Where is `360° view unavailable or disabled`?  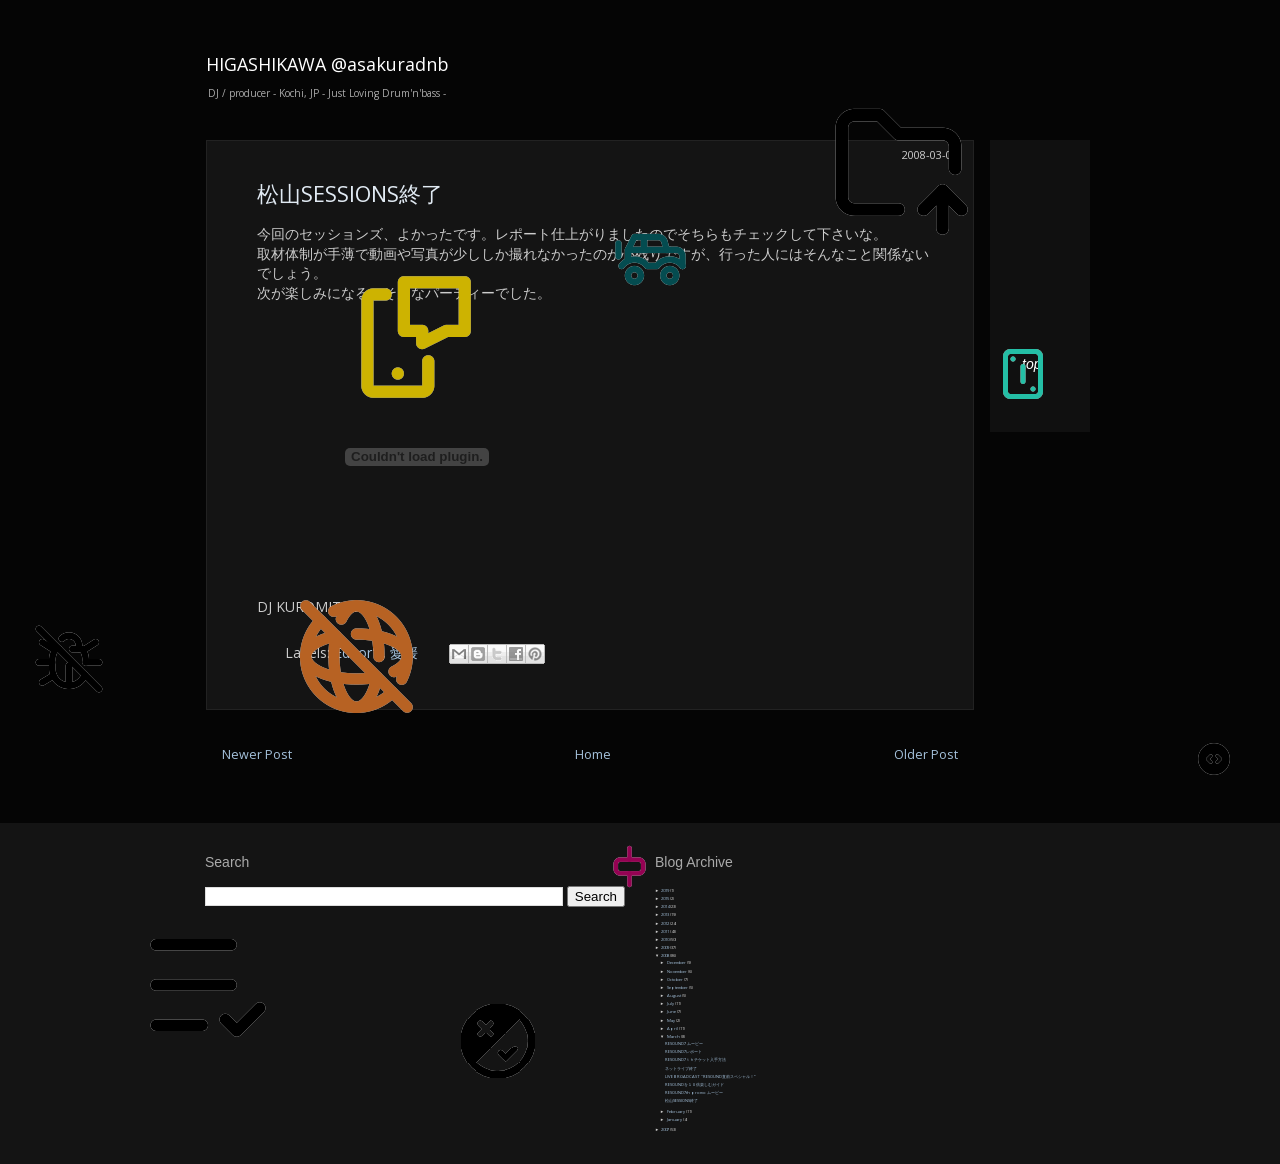 360° view unavailable or disabled is located at coordinates (356, 656).